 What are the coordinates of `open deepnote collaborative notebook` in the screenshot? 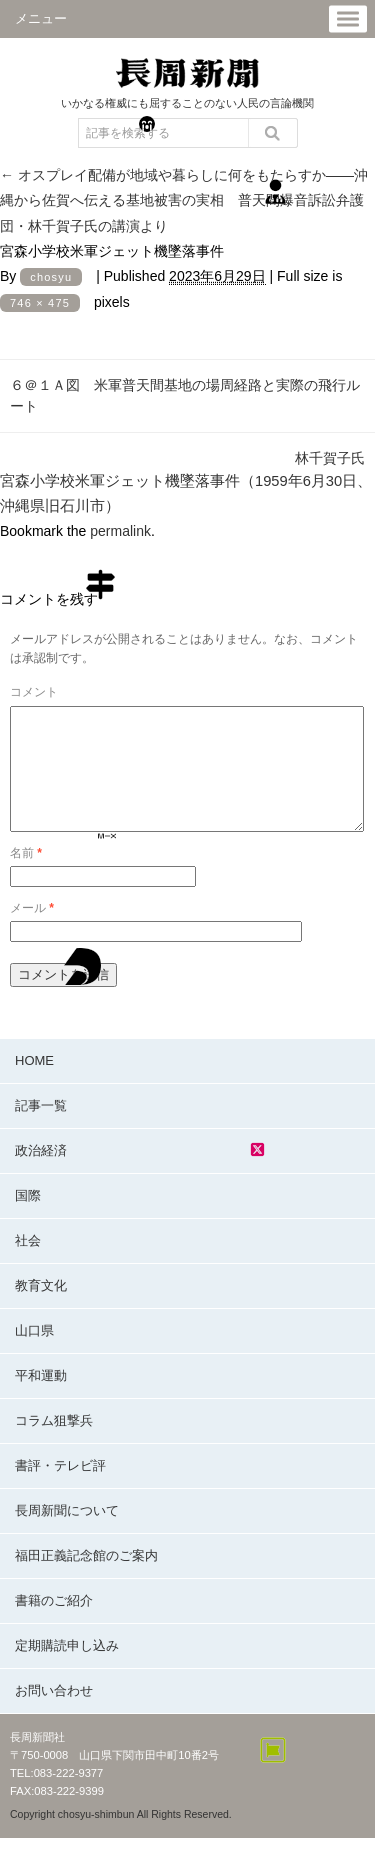 It's located at (82, 966).